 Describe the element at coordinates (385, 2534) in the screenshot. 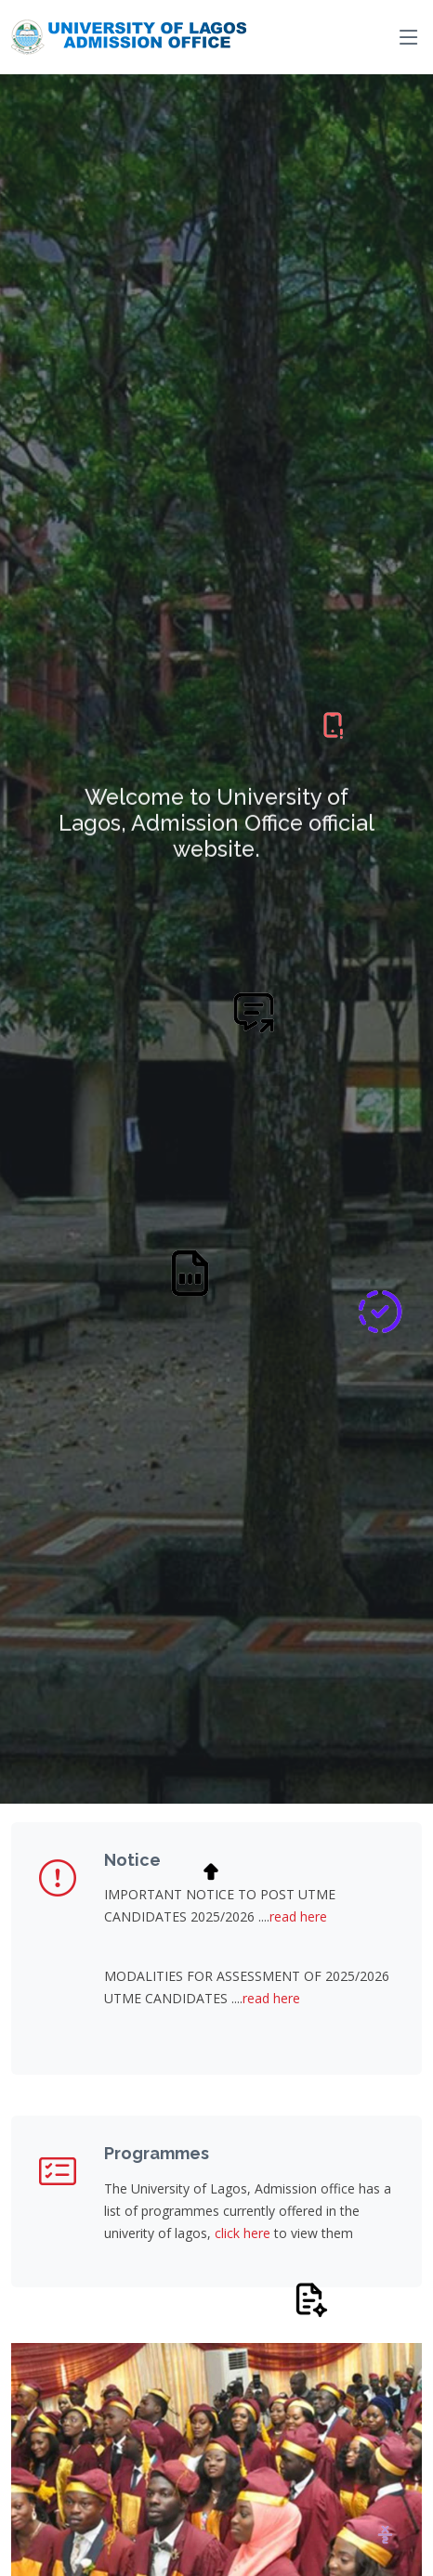

I see `perform division calculation` at that location.